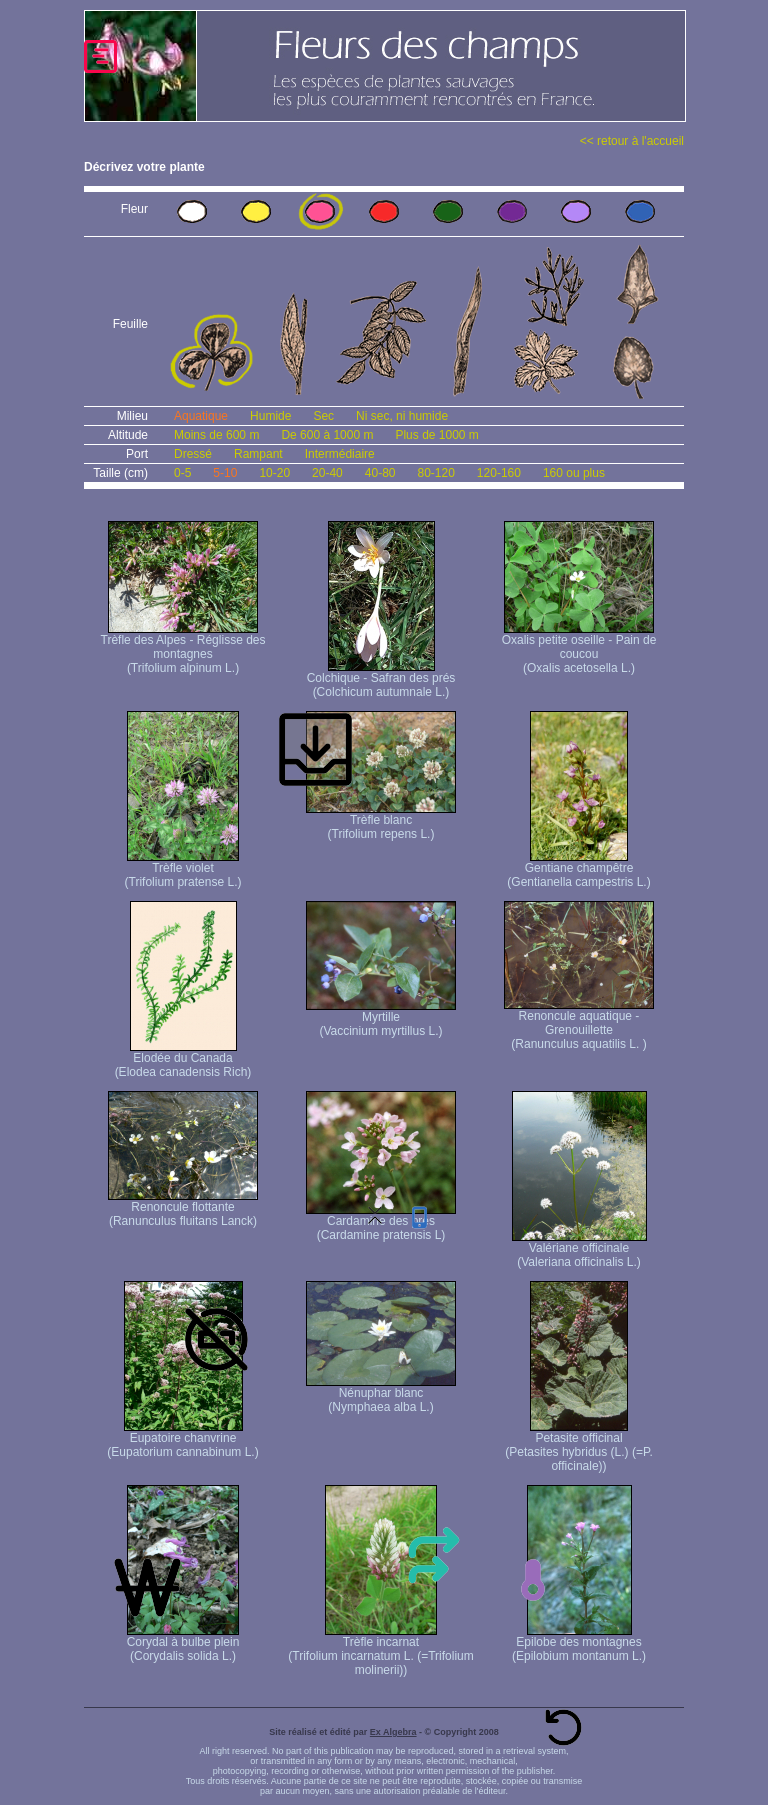 The image size is (768, 1805). Describe the element at coordinates (419, 1217) in the screenshot. I see `access mobile device settings` at that location.